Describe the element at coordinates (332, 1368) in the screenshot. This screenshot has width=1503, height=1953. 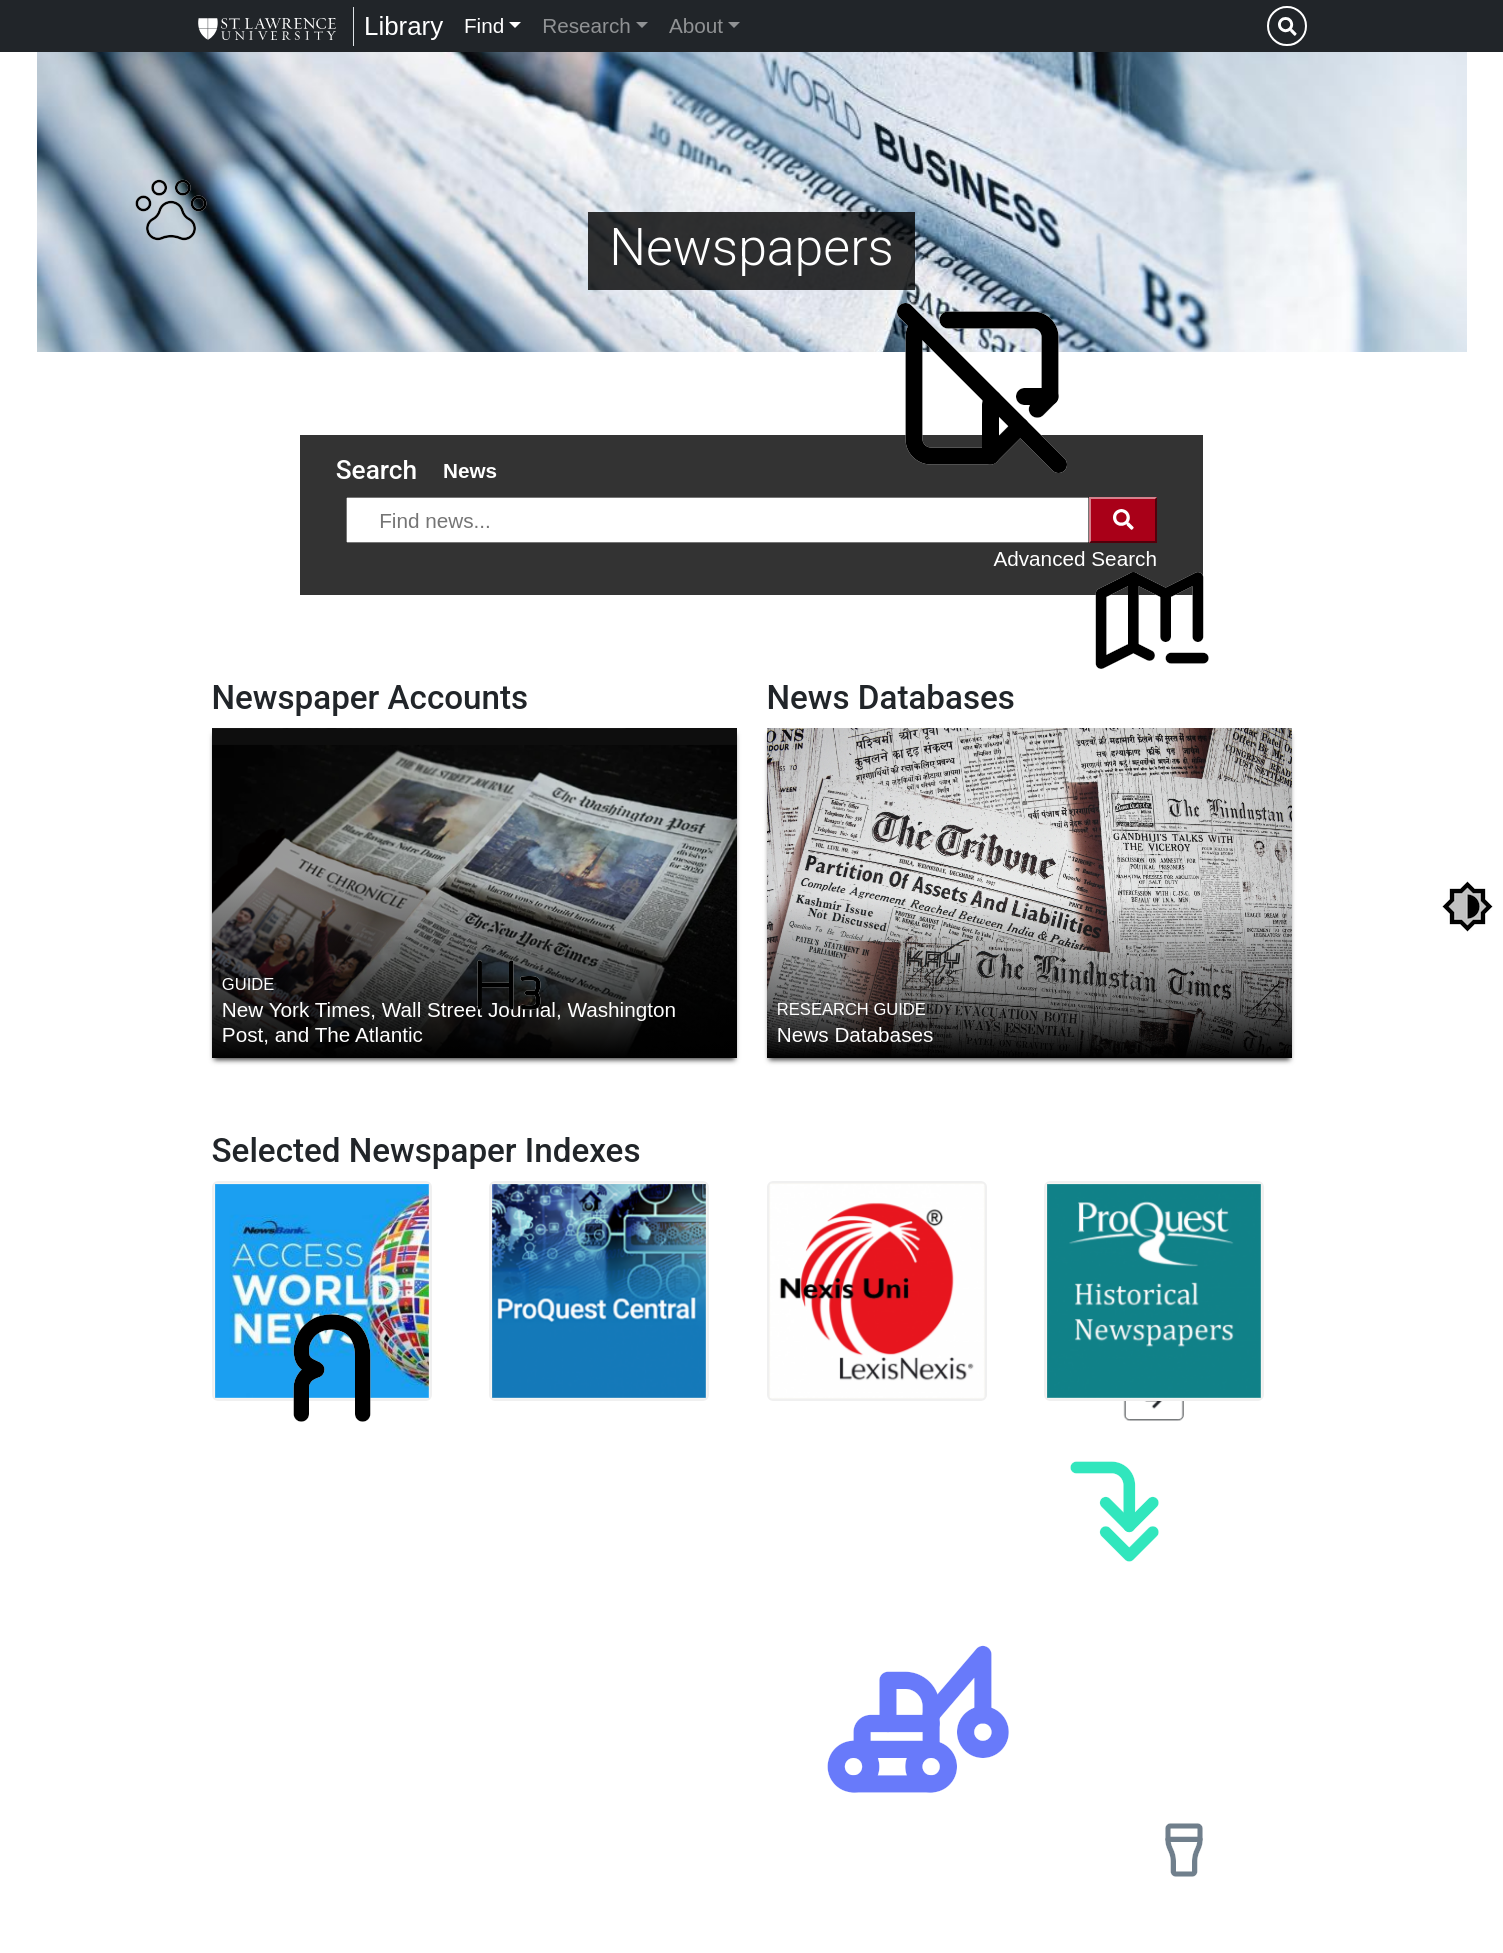
I see `switch to Thai language input` at that location.